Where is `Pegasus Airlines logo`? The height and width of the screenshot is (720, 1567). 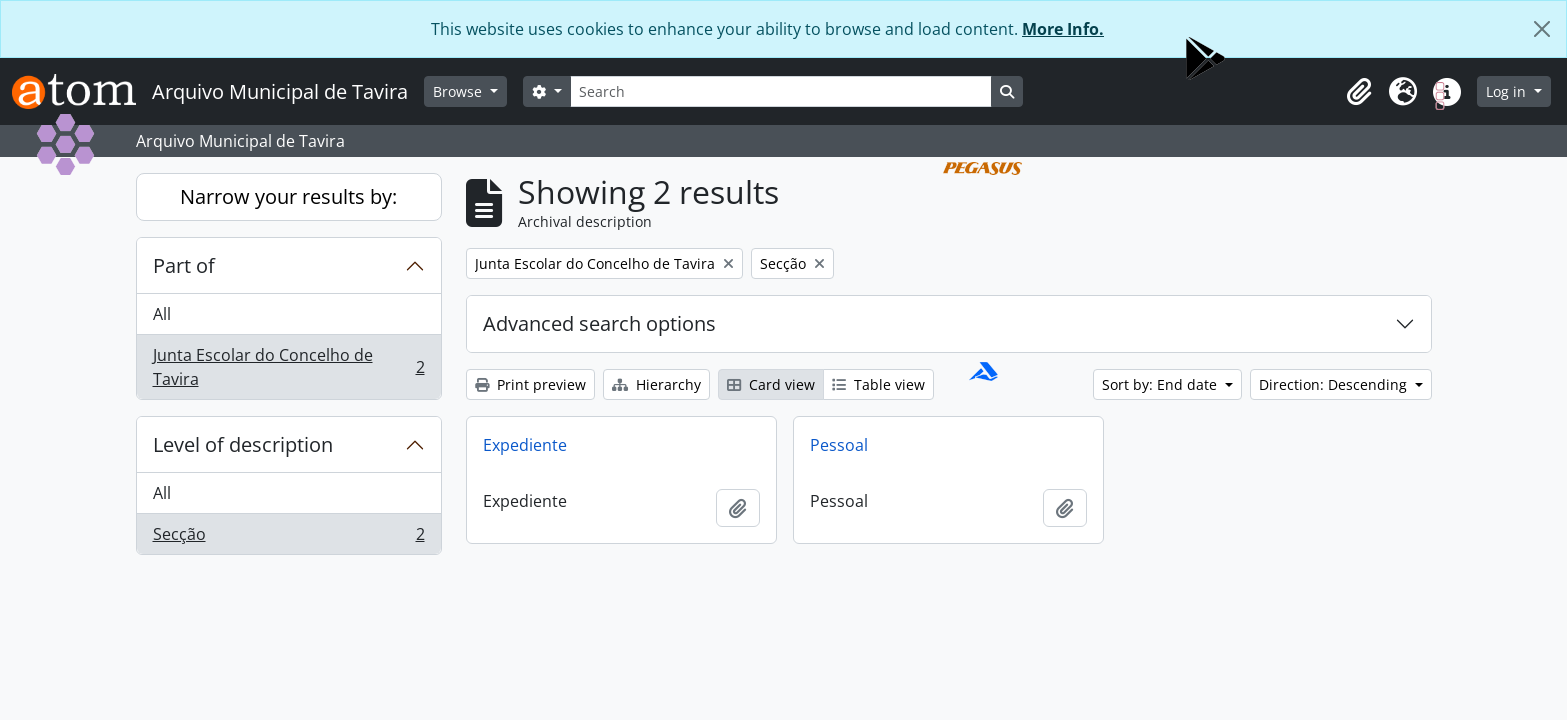
Pegasus Airlines logo is located at coordinates (982, 168).